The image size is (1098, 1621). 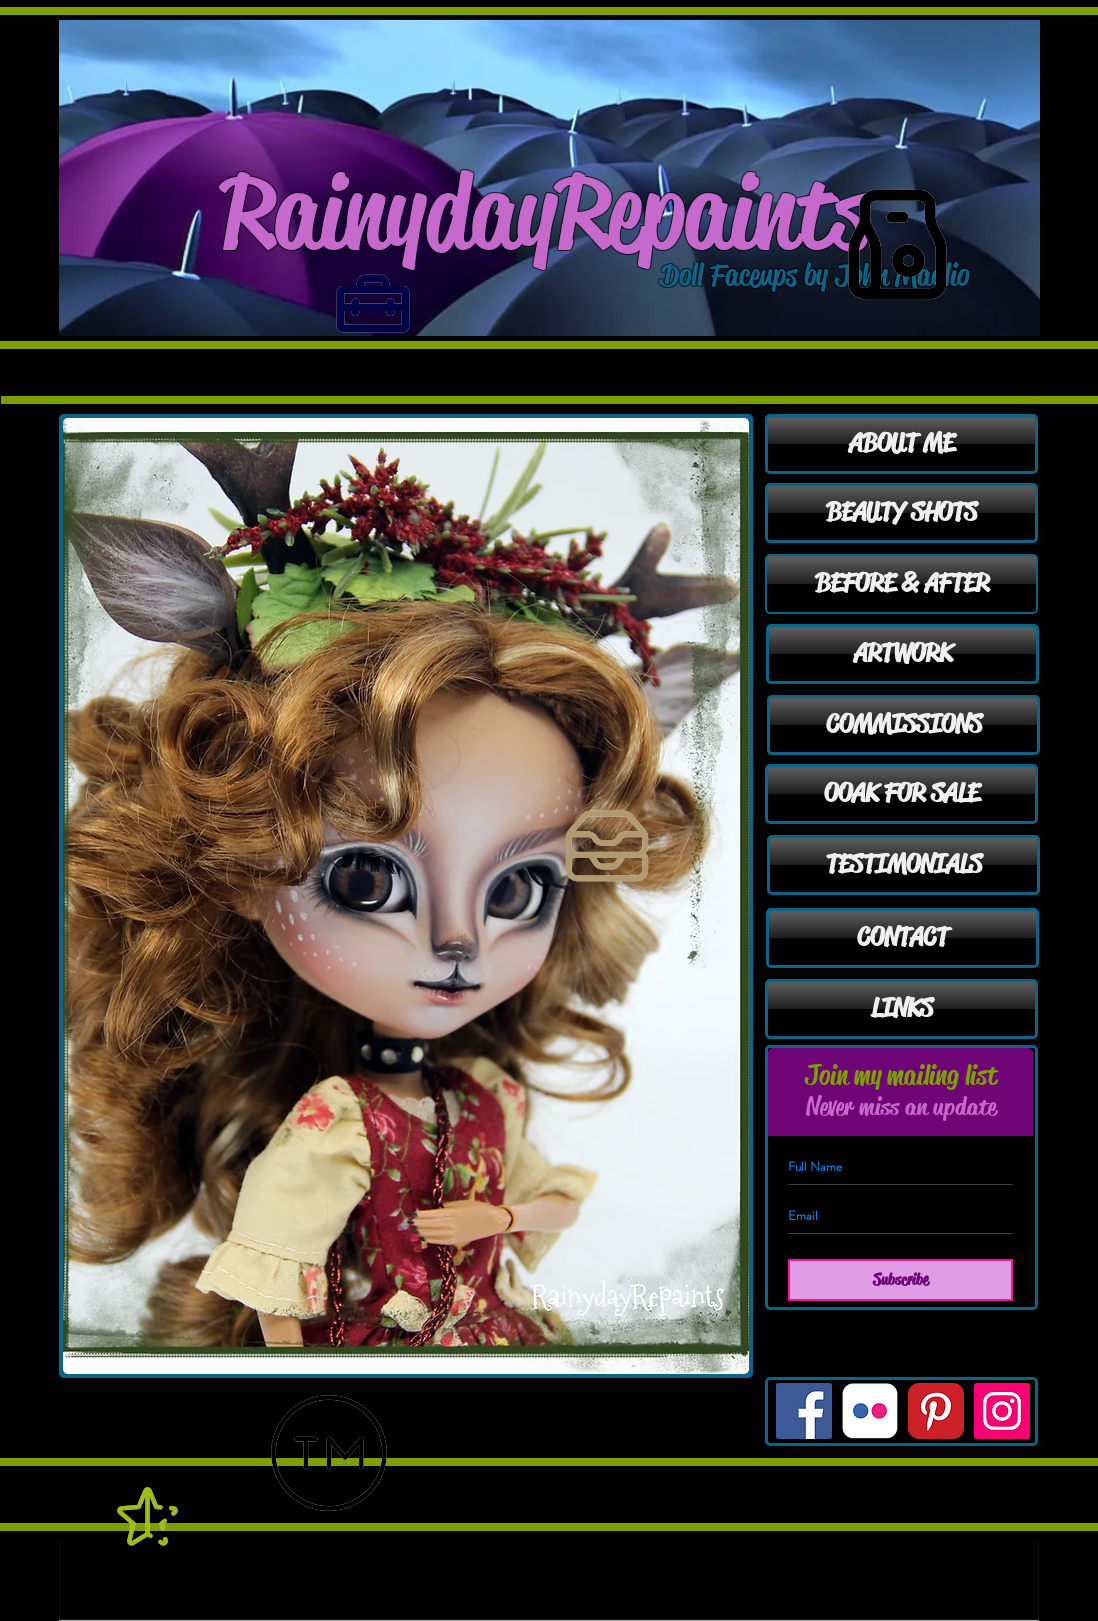 What do you see at coordinates (607, 846) in the screenshot?
I see `view all inboxes` at bounding box center [607, 846].